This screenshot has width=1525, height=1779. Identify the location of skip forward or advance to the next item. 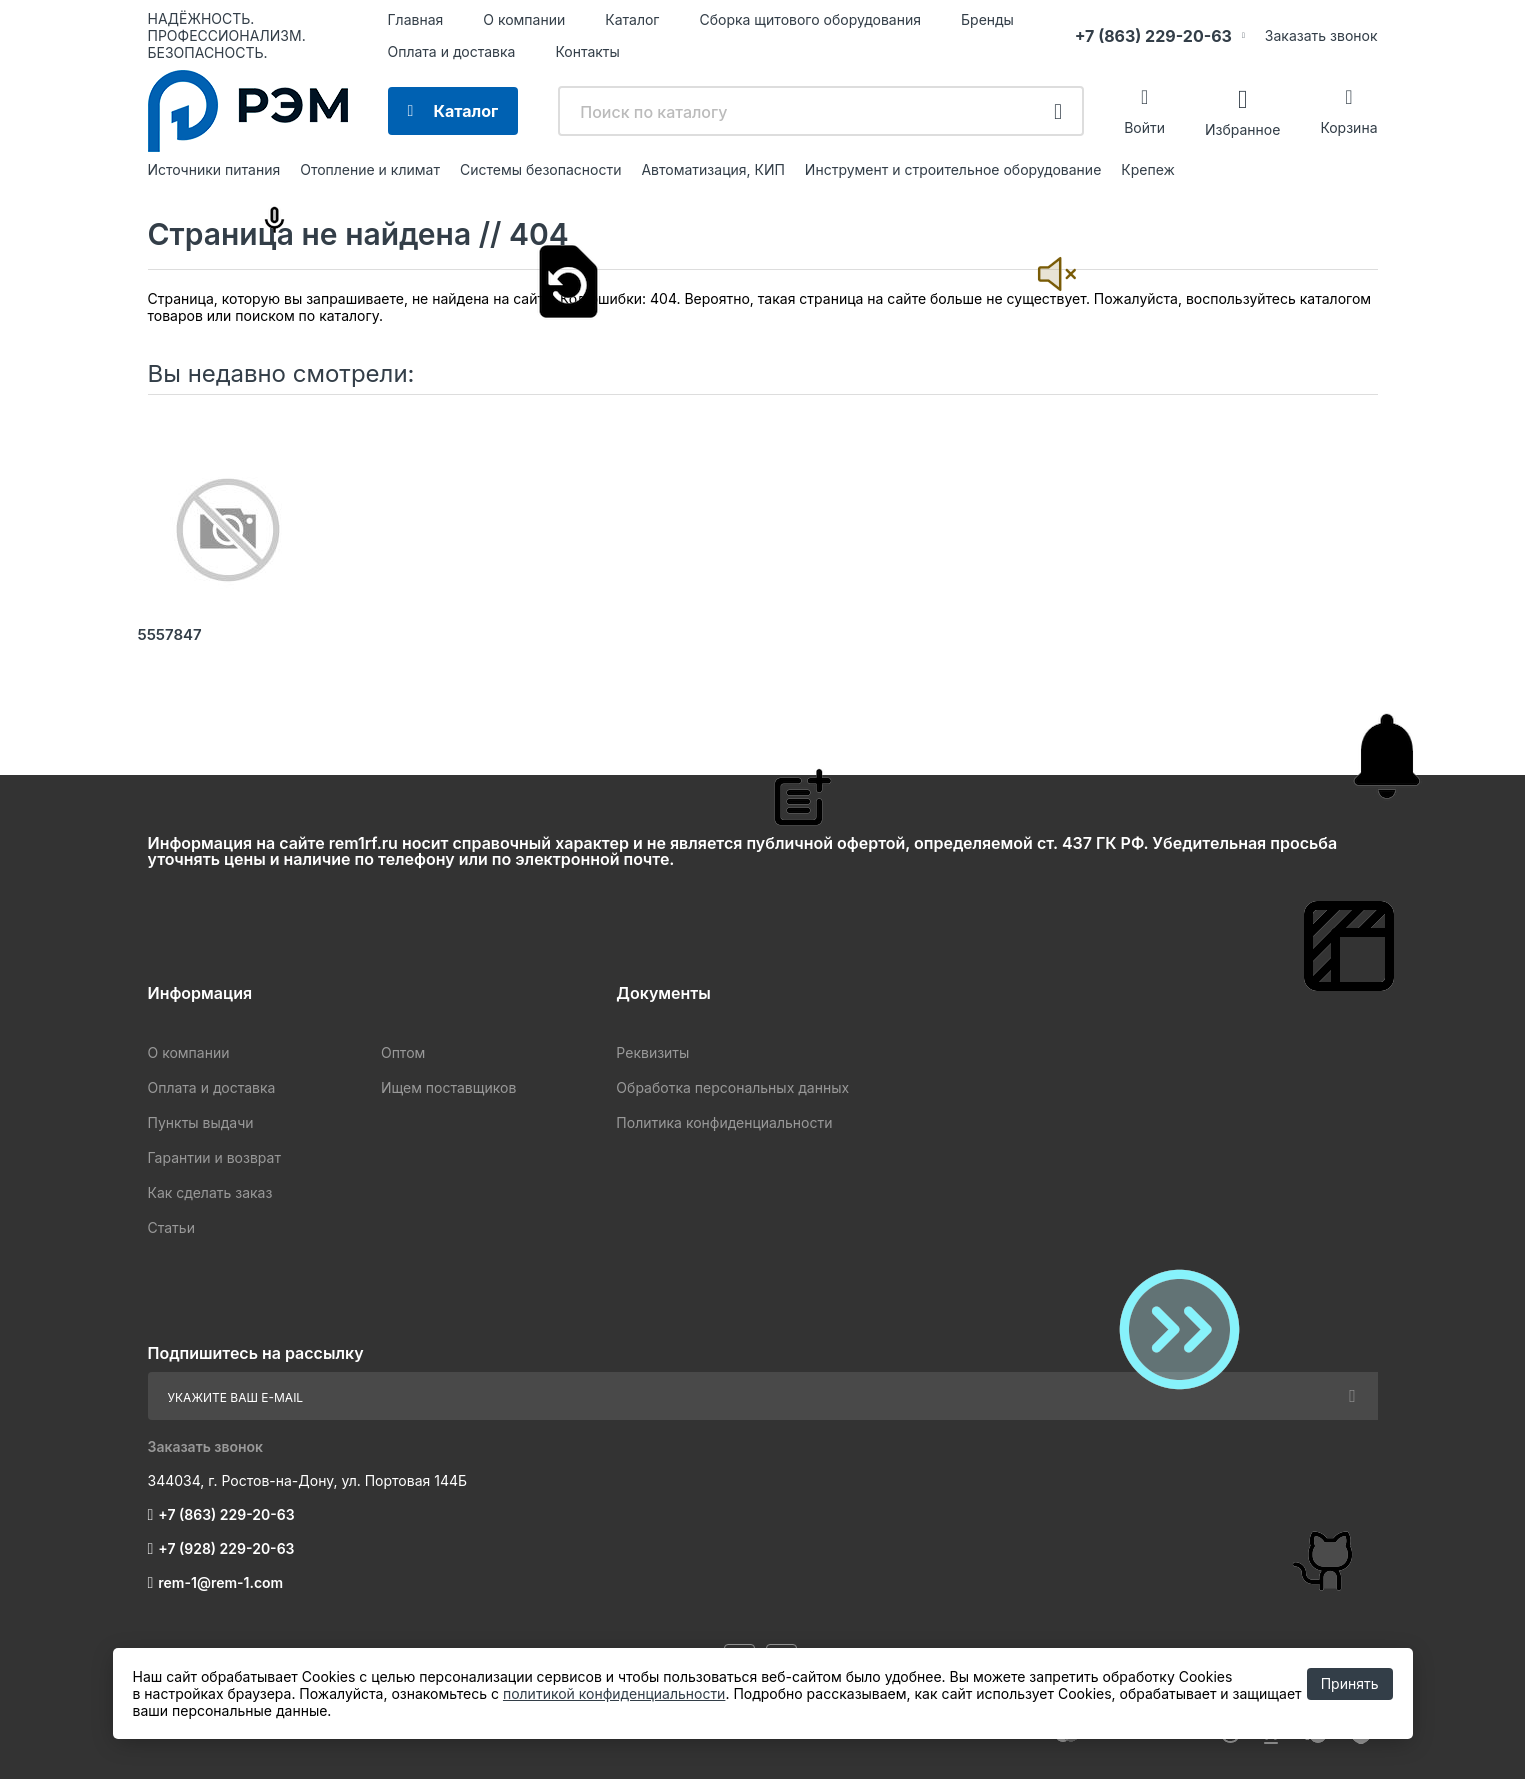
(1179, 1329).